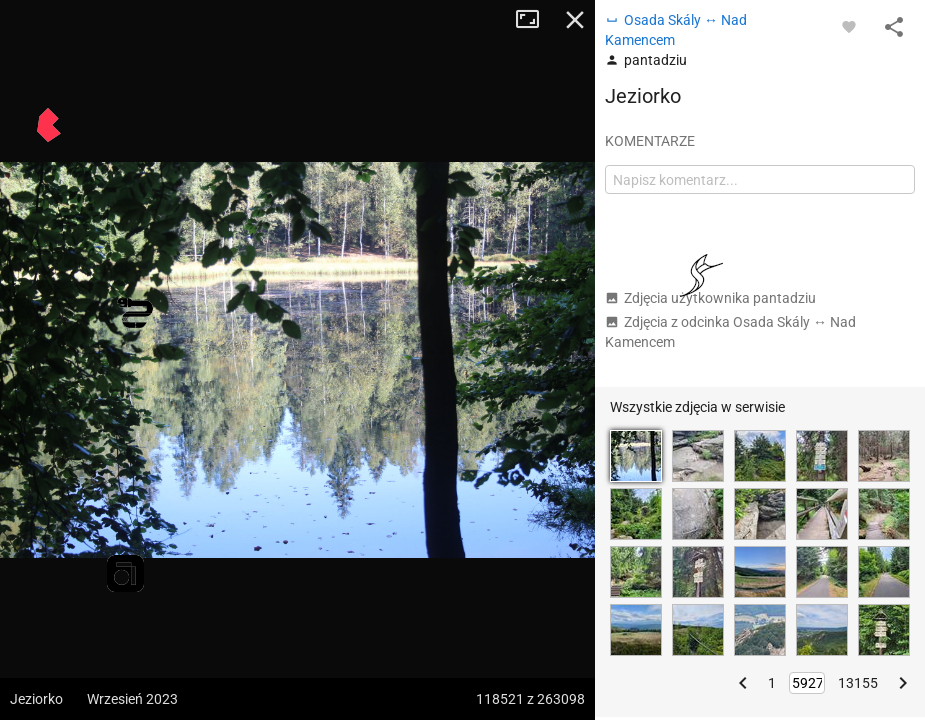 Image resolution: width=925 pixels, height=720 pixels. I want to click on pyscaffold python project scaffolding tool logo, so click(135, 313).